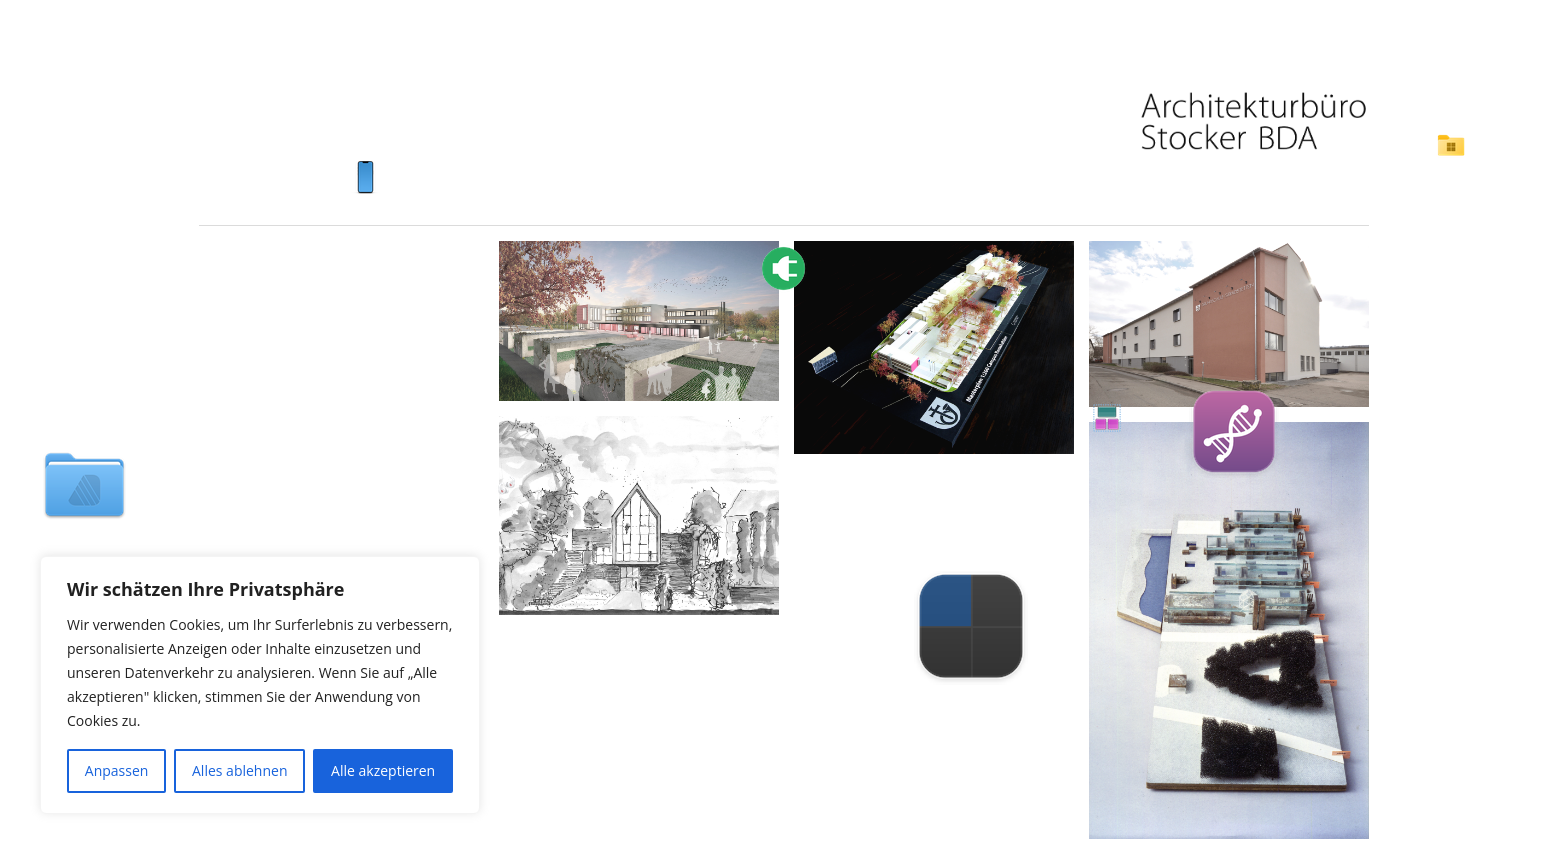  What do you see at coordinates (506, 485) in the screenshot?
I see `beats fit pro earbuds bluetooth device` at bounding box center [506, 485].